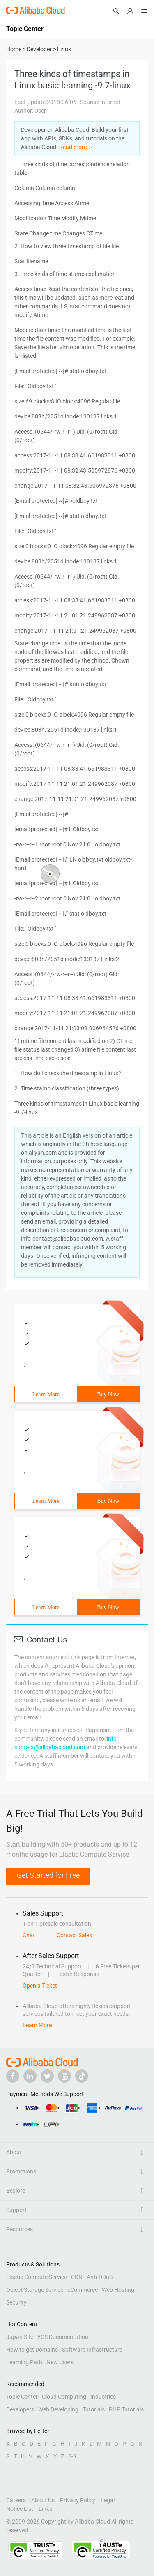 The image size is (154, 2576). What do you see at coordinates (102, 2541) in the screenshot?
I see `open an audacity project file` at bounding box center [102, 2541].